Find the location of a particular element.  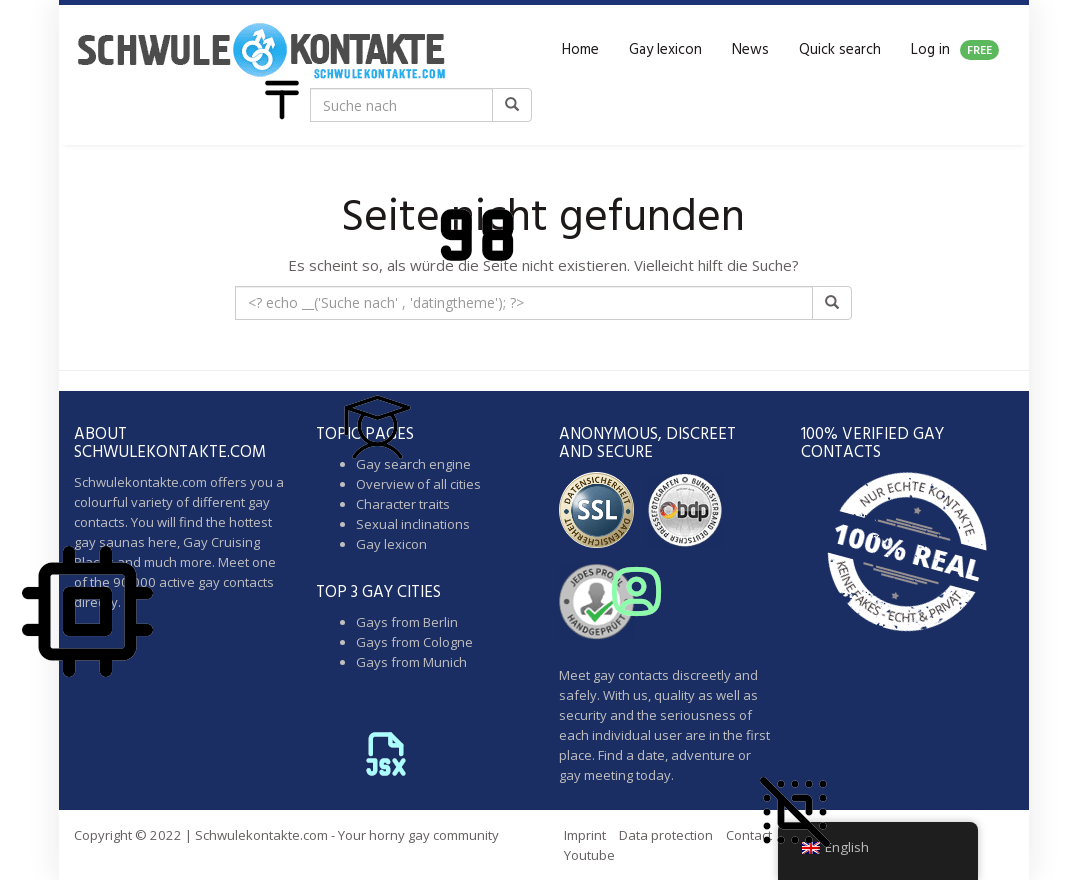

indicates item number 98 in a list or sequence is located at coordinates (477, 235).